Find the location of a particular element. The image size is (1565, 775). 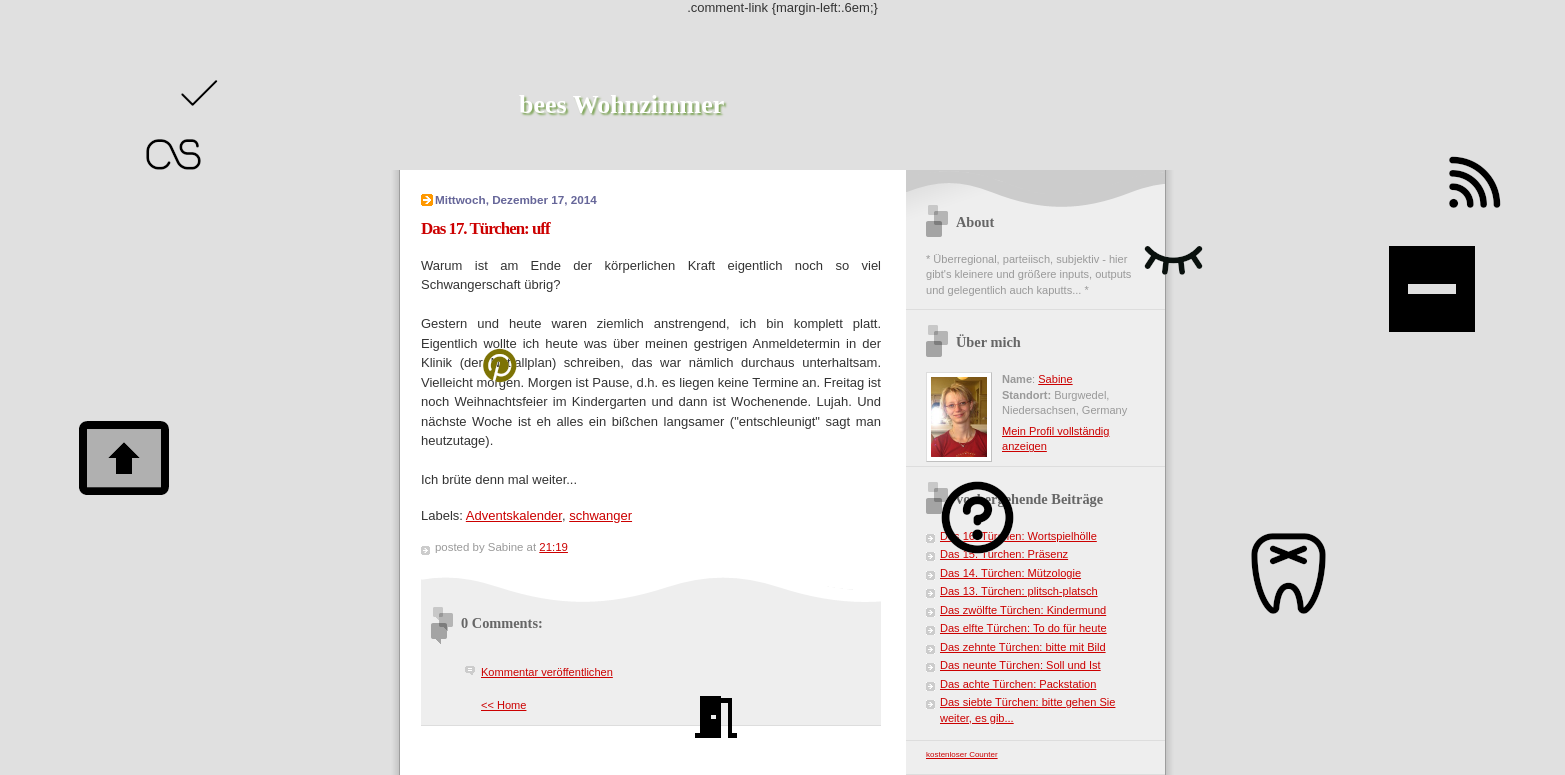

start screen sharing or presentation mode is located at coordinates (124, 458).